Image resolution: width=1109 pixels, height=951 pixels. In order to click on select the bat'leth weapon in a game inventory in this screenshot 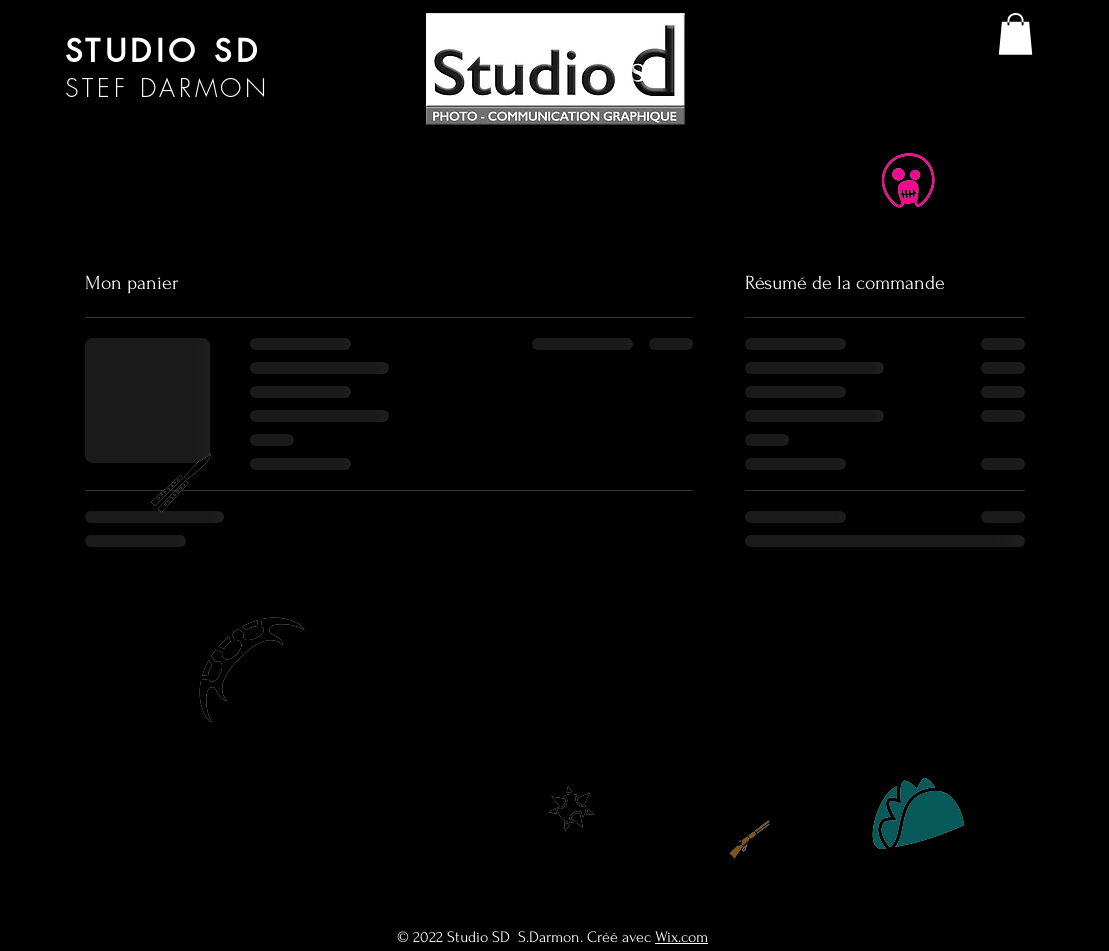, I will do `click(252, 670)`.